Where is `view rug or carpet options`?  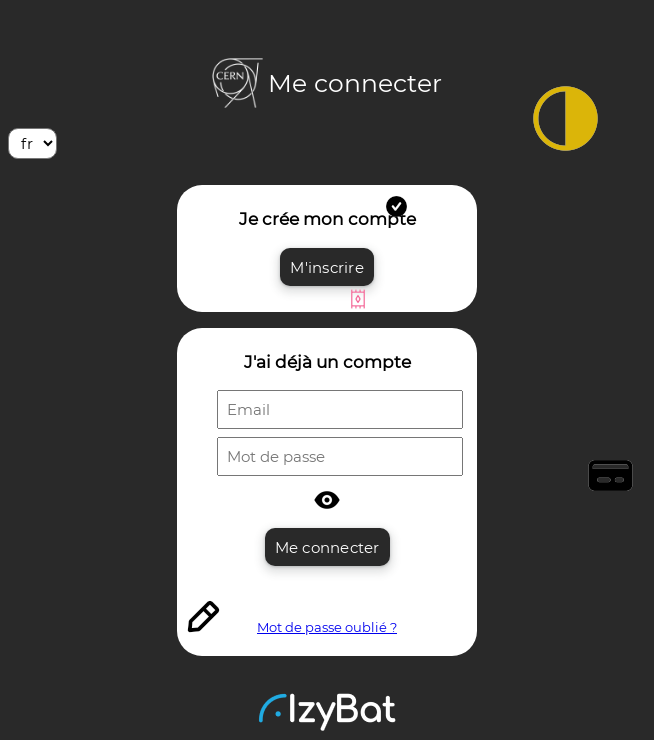
view rug or carpet options is located at coordinates (358, 299).